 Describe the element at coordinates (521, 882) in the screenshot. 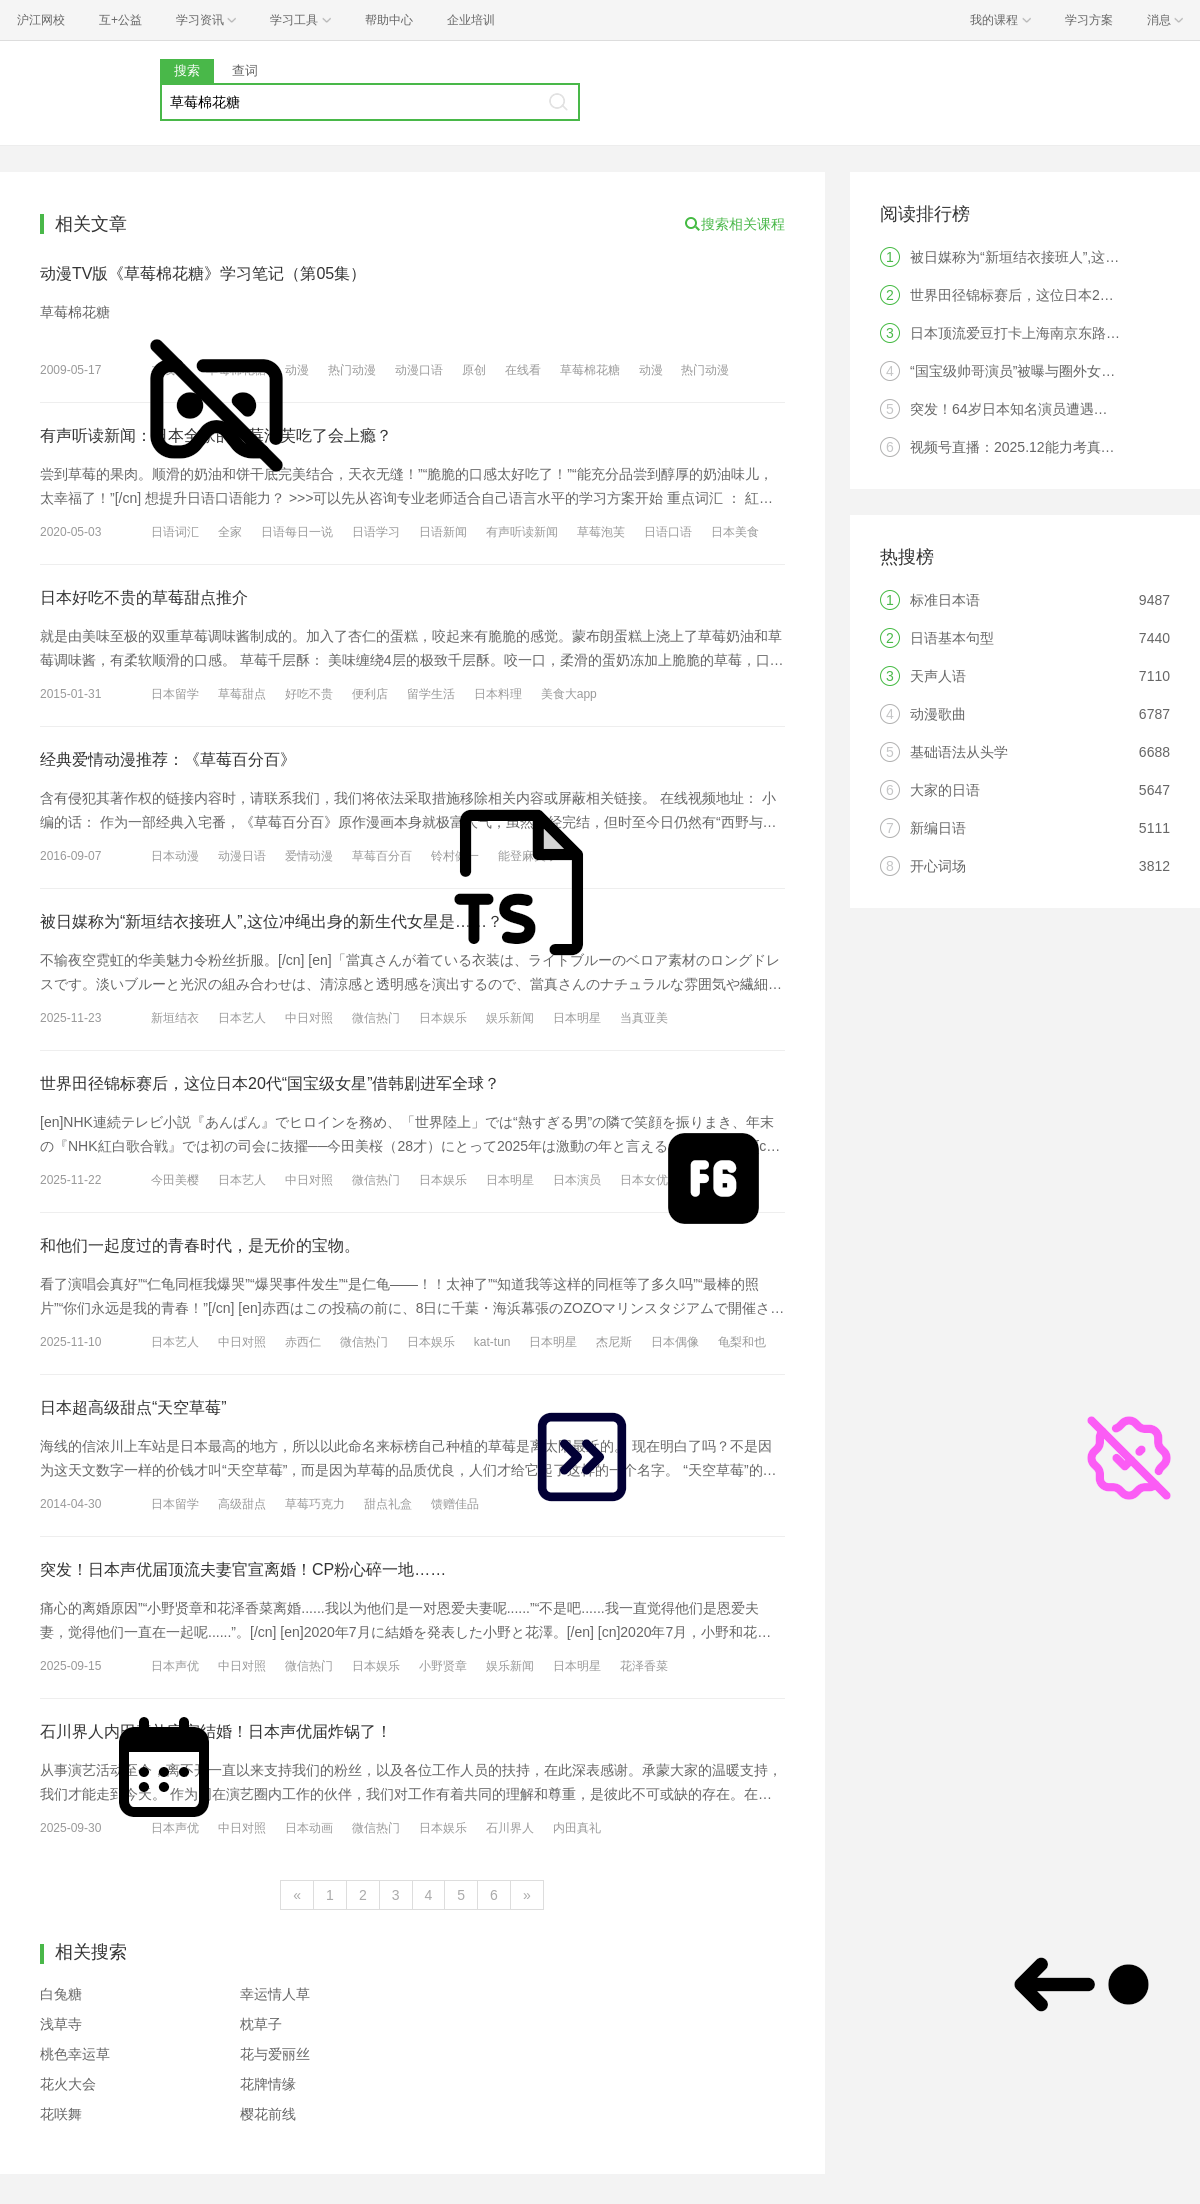

I see `typescript source file` at that location.